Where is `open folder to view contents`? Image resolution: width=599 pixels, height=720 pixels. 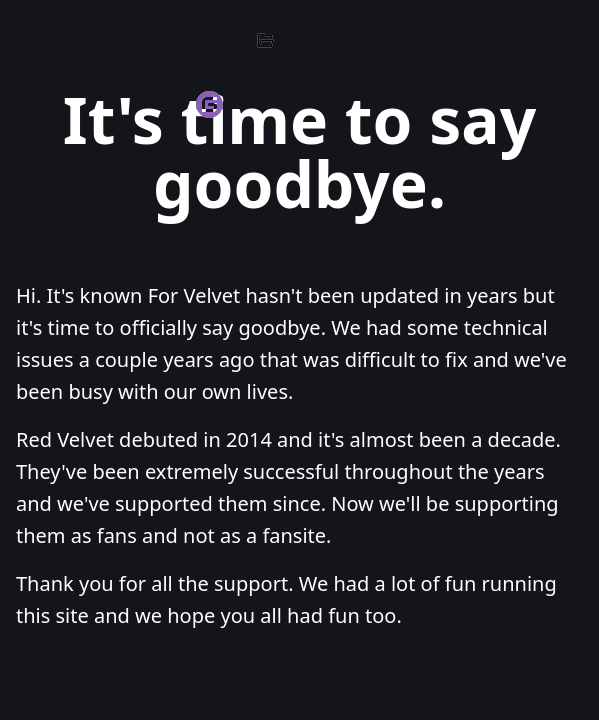
open folder to view contents is located at coordinates (265, 40).